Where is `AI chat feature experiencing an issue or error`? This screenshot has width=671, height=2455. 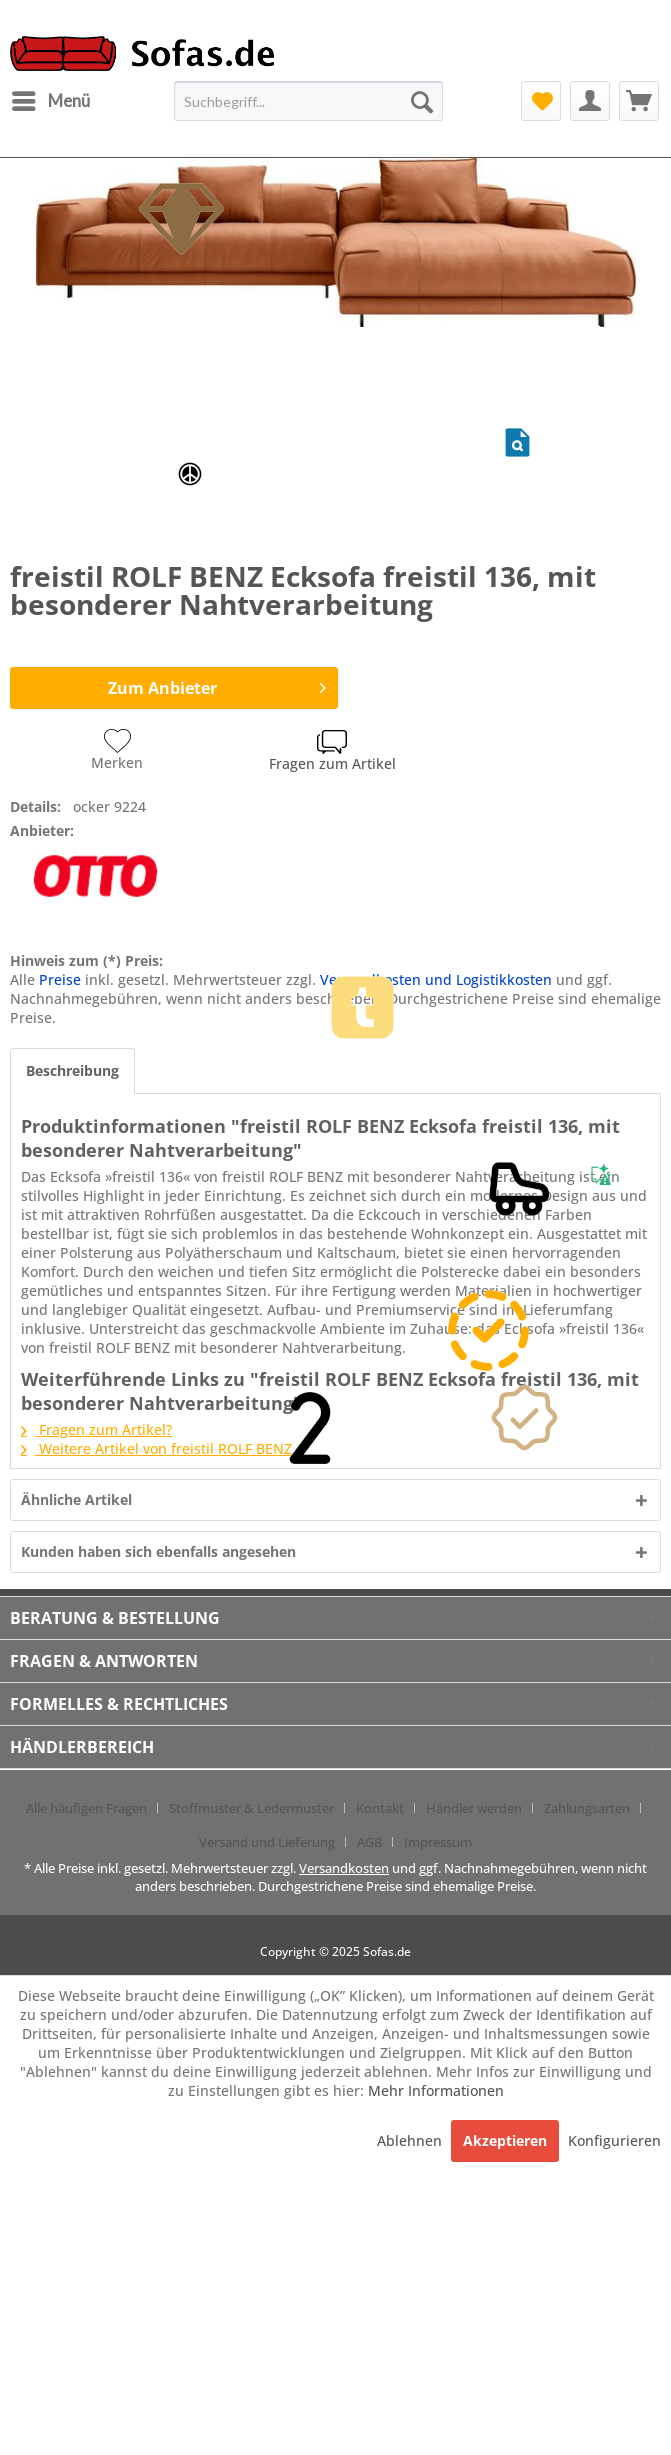
AI chat feature experiencing an issue or error is located at coordinates (600, 1174).